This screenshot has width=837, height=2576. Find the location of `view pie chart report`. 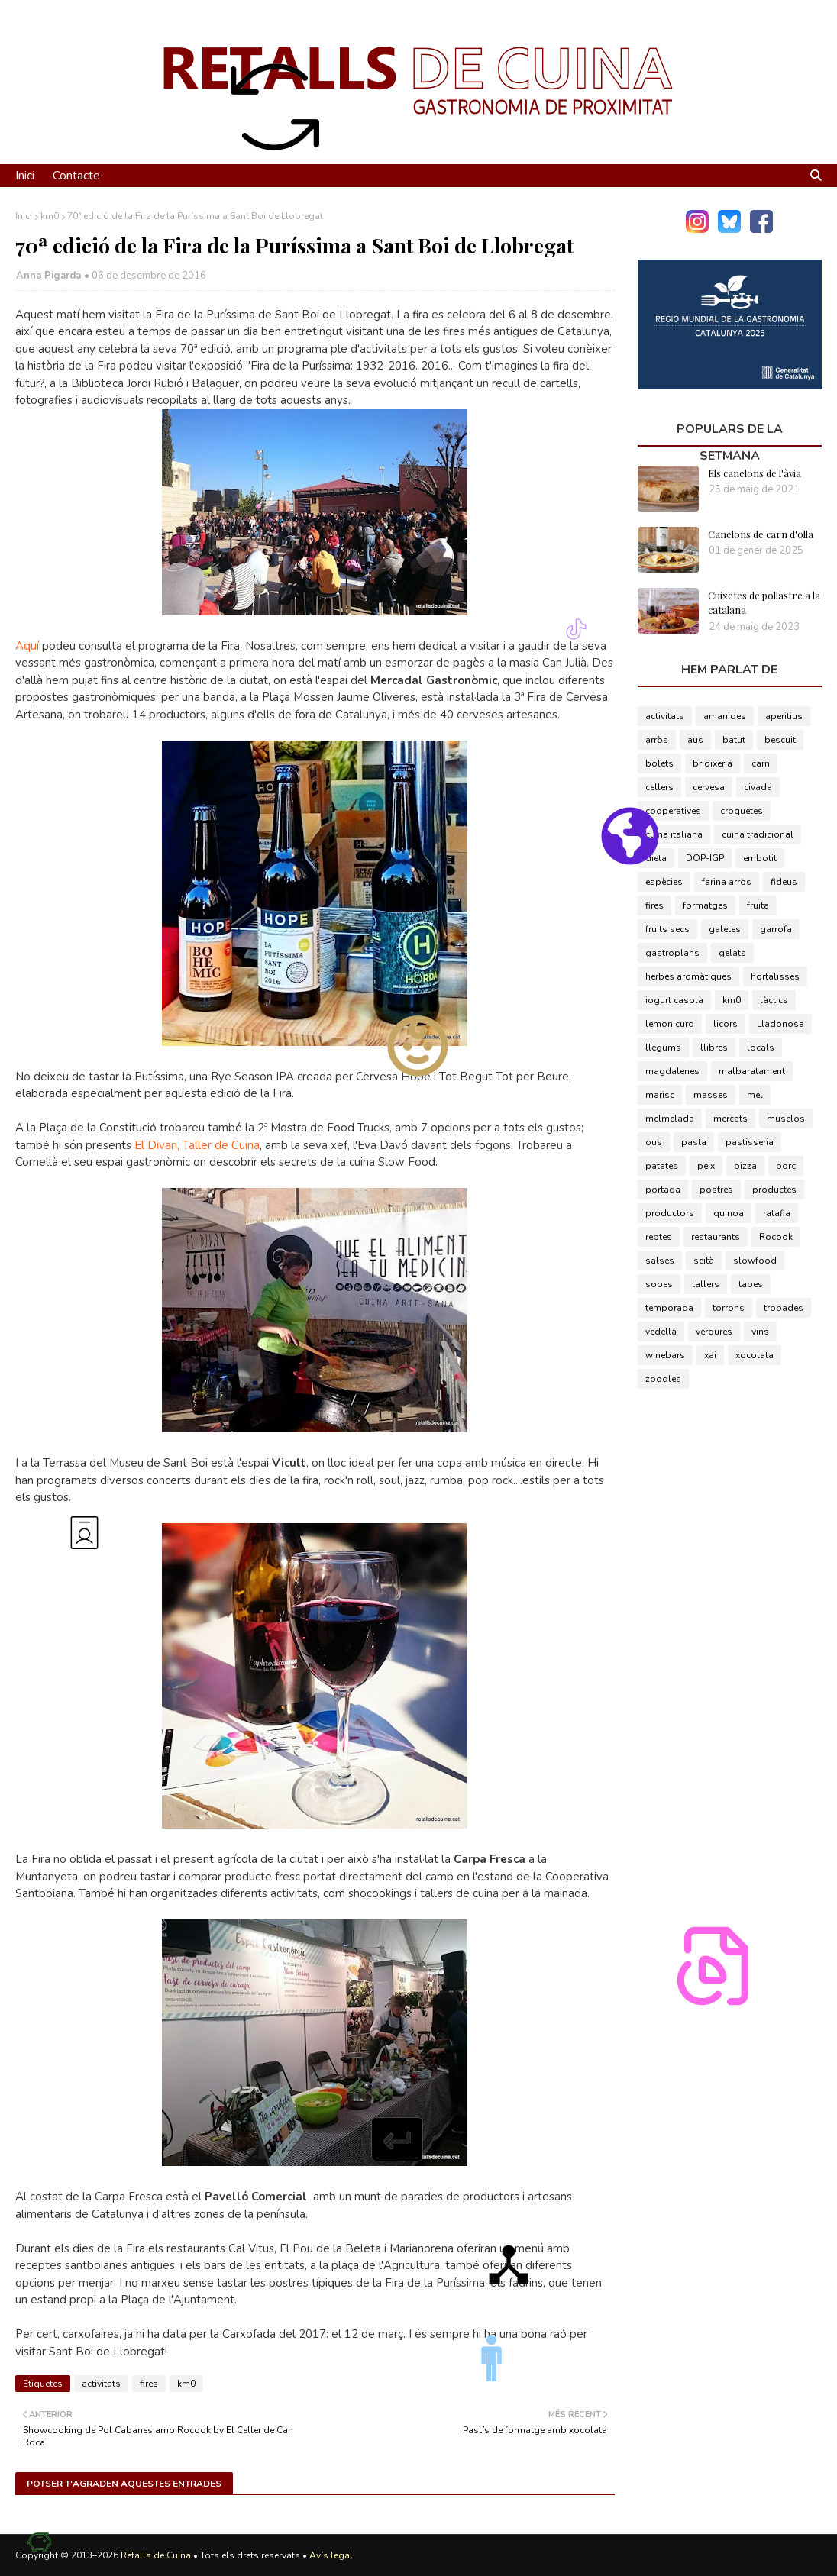

view pie chart report is located at coordinates (716, 1966).